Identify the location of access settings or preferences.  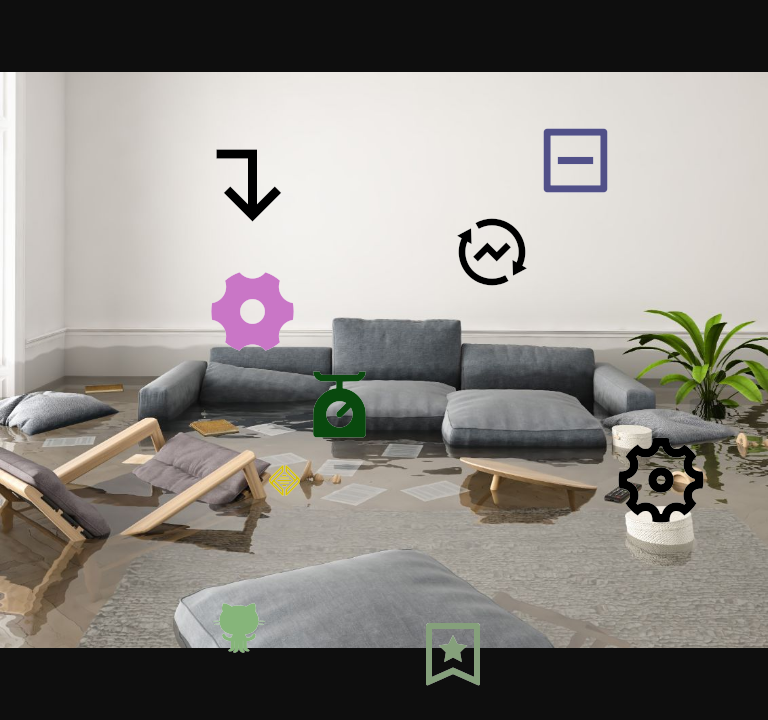
(661, 480).